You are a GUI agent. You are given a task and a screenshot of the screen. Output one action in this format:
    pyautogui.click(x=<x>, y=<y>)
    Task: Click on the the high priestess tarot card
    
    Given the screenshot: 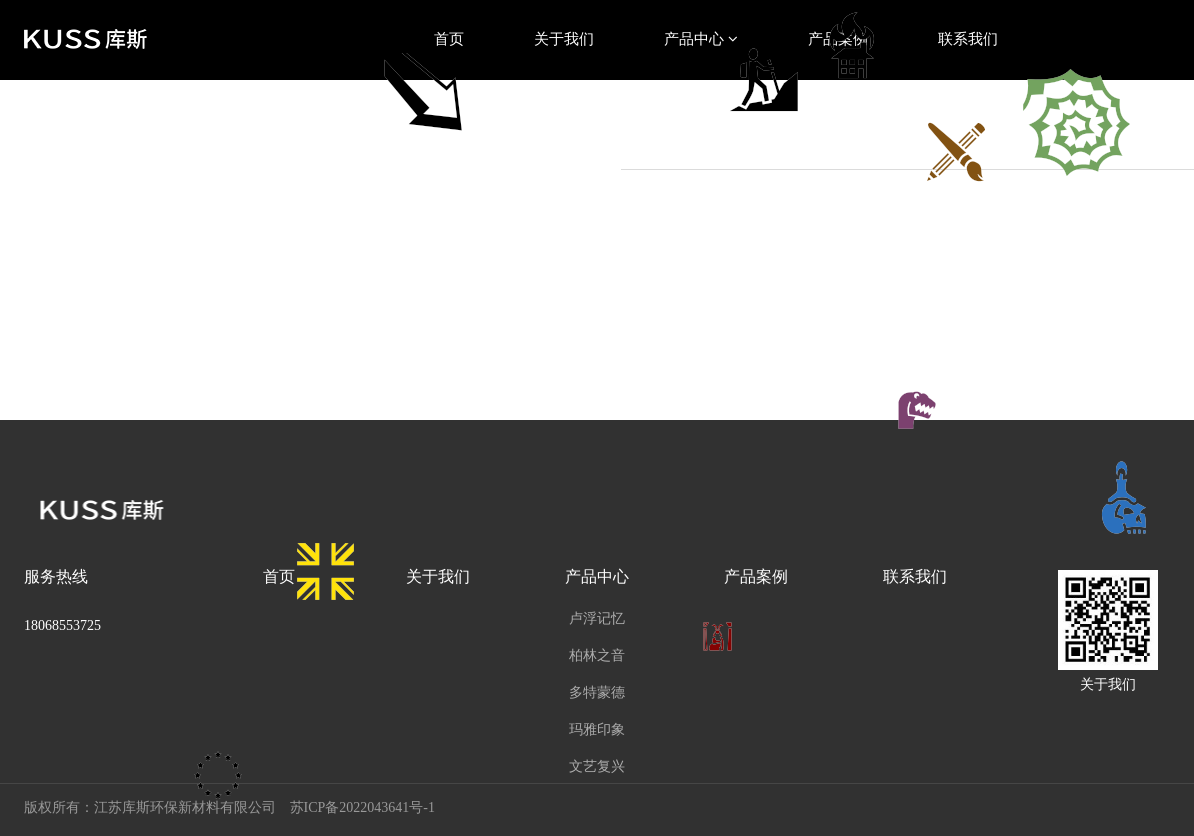 What is the action you would take?
    pyautogui.click(x=717, y=636)
    